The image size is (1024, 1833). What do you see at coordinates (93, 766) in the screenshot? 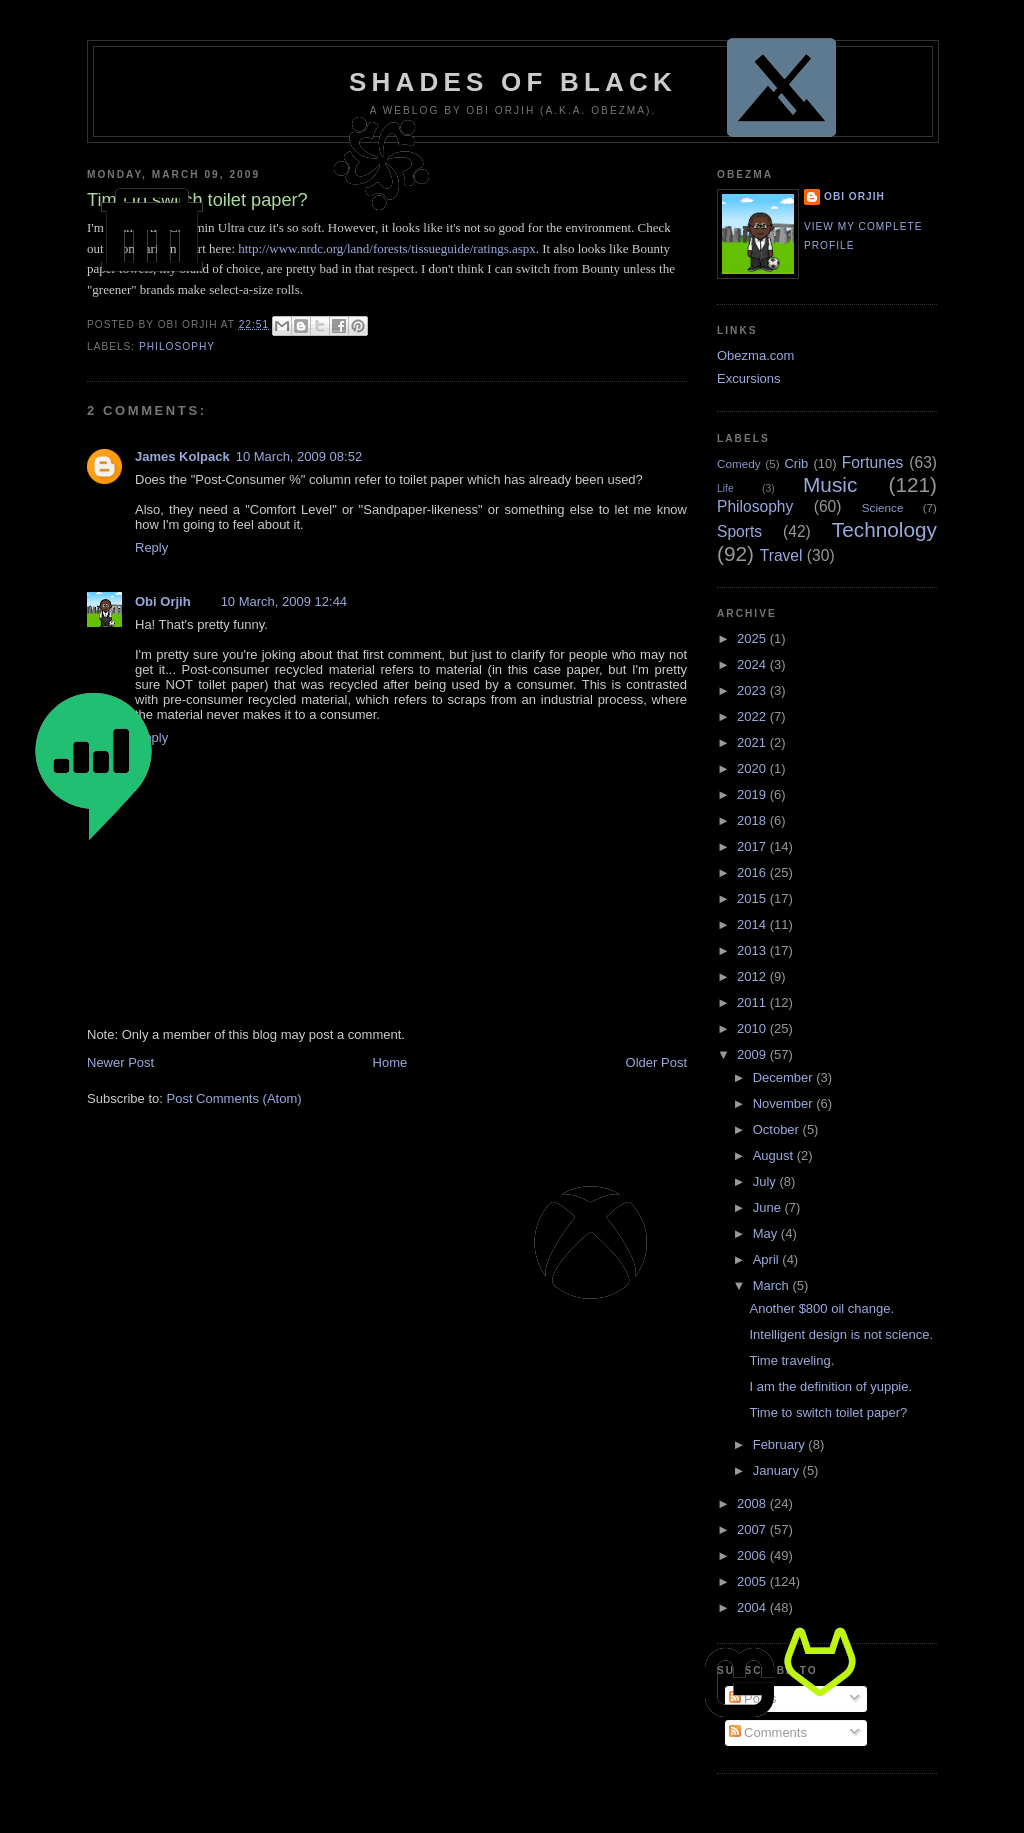
I see `open Redash dashboard` at bounding box center [93, 766].